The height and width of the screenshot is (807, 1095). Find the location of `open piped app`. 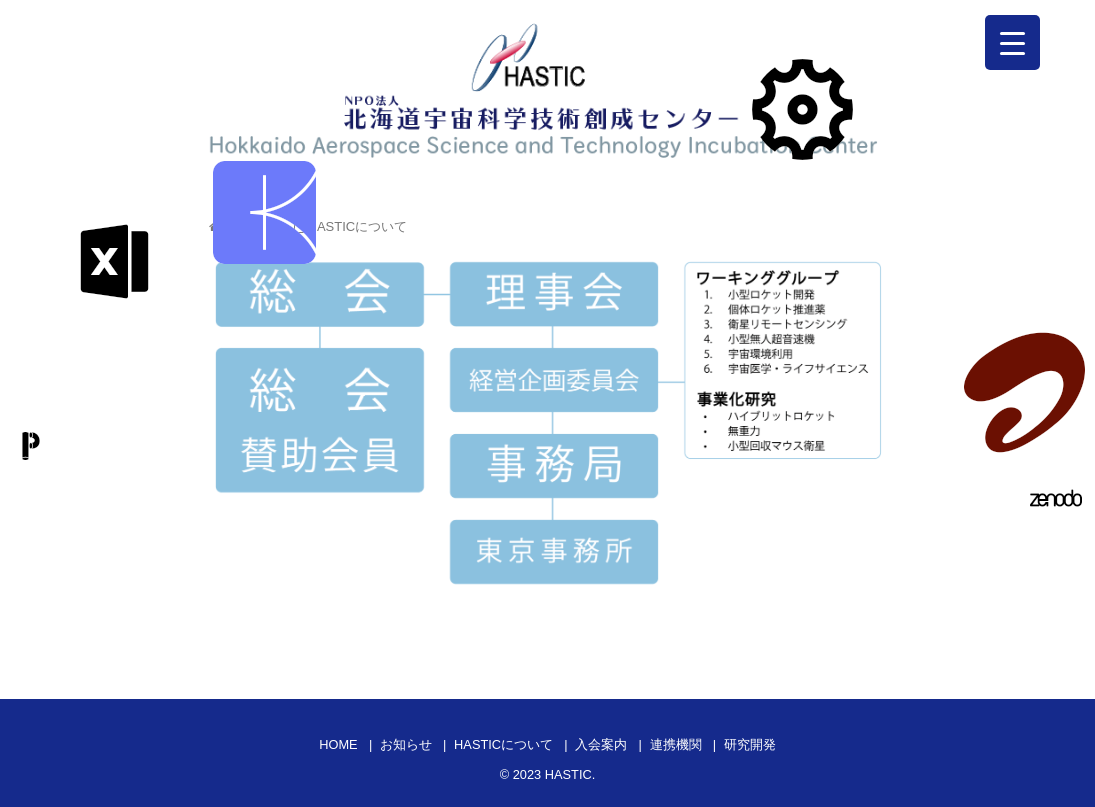

open piped app is located at coordinates (31, 446).